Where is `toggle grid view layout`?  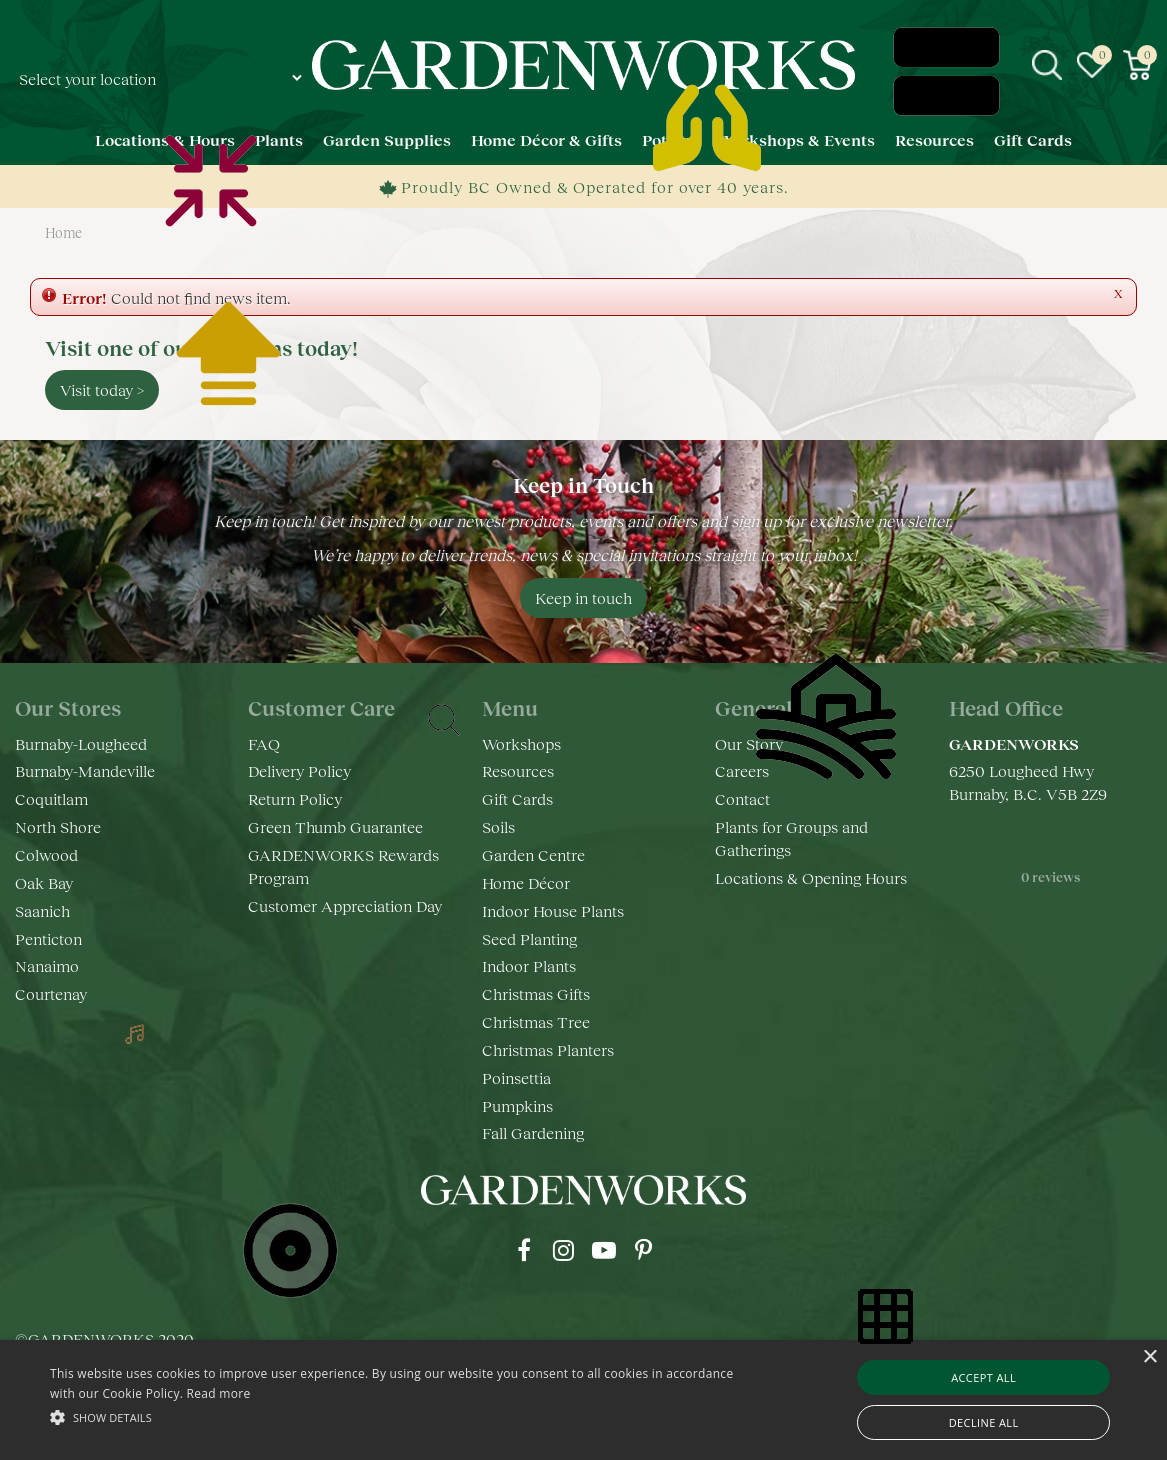 toggle grid view layout is located at coordinates (885, 1316).